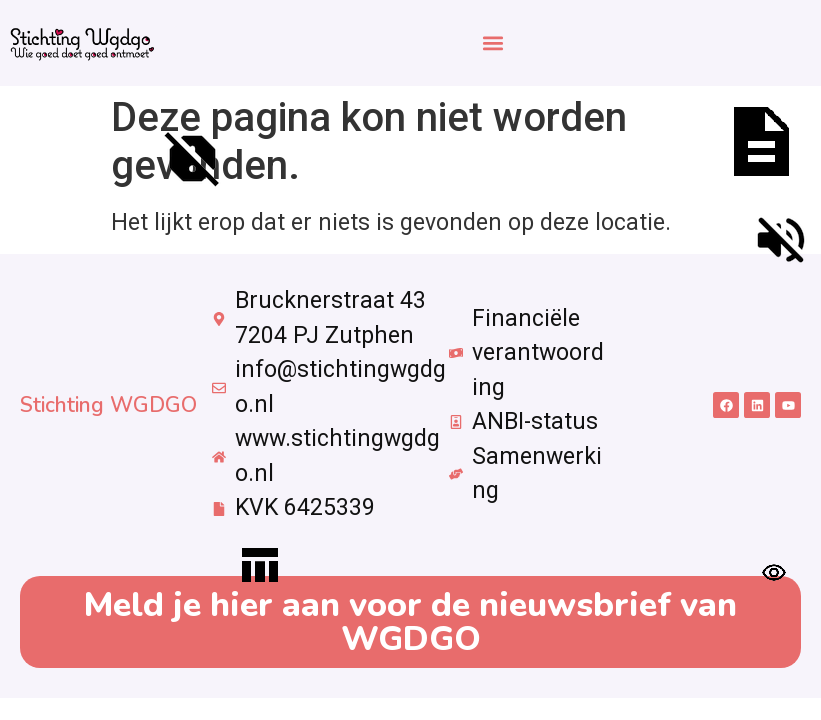 The image size is (821, 720). What do you see at coordinates (761, 141) in the screenshot?
I see `view document details` at bounding box center [761, 141].